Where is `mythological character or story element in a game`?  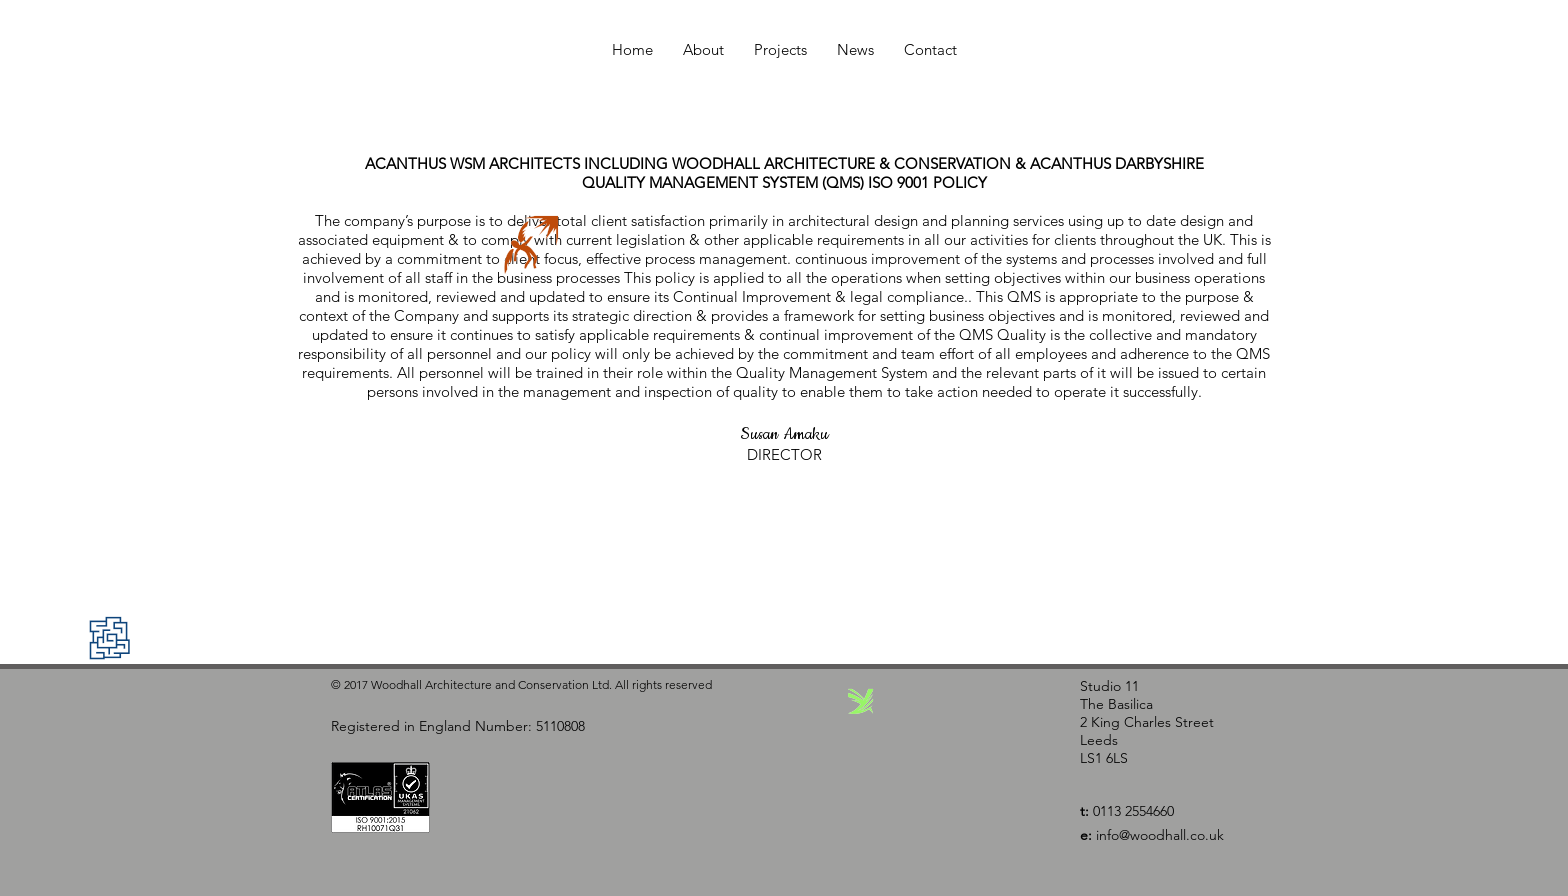
mythological character or story element in a game is located at coordinates (529, 245).